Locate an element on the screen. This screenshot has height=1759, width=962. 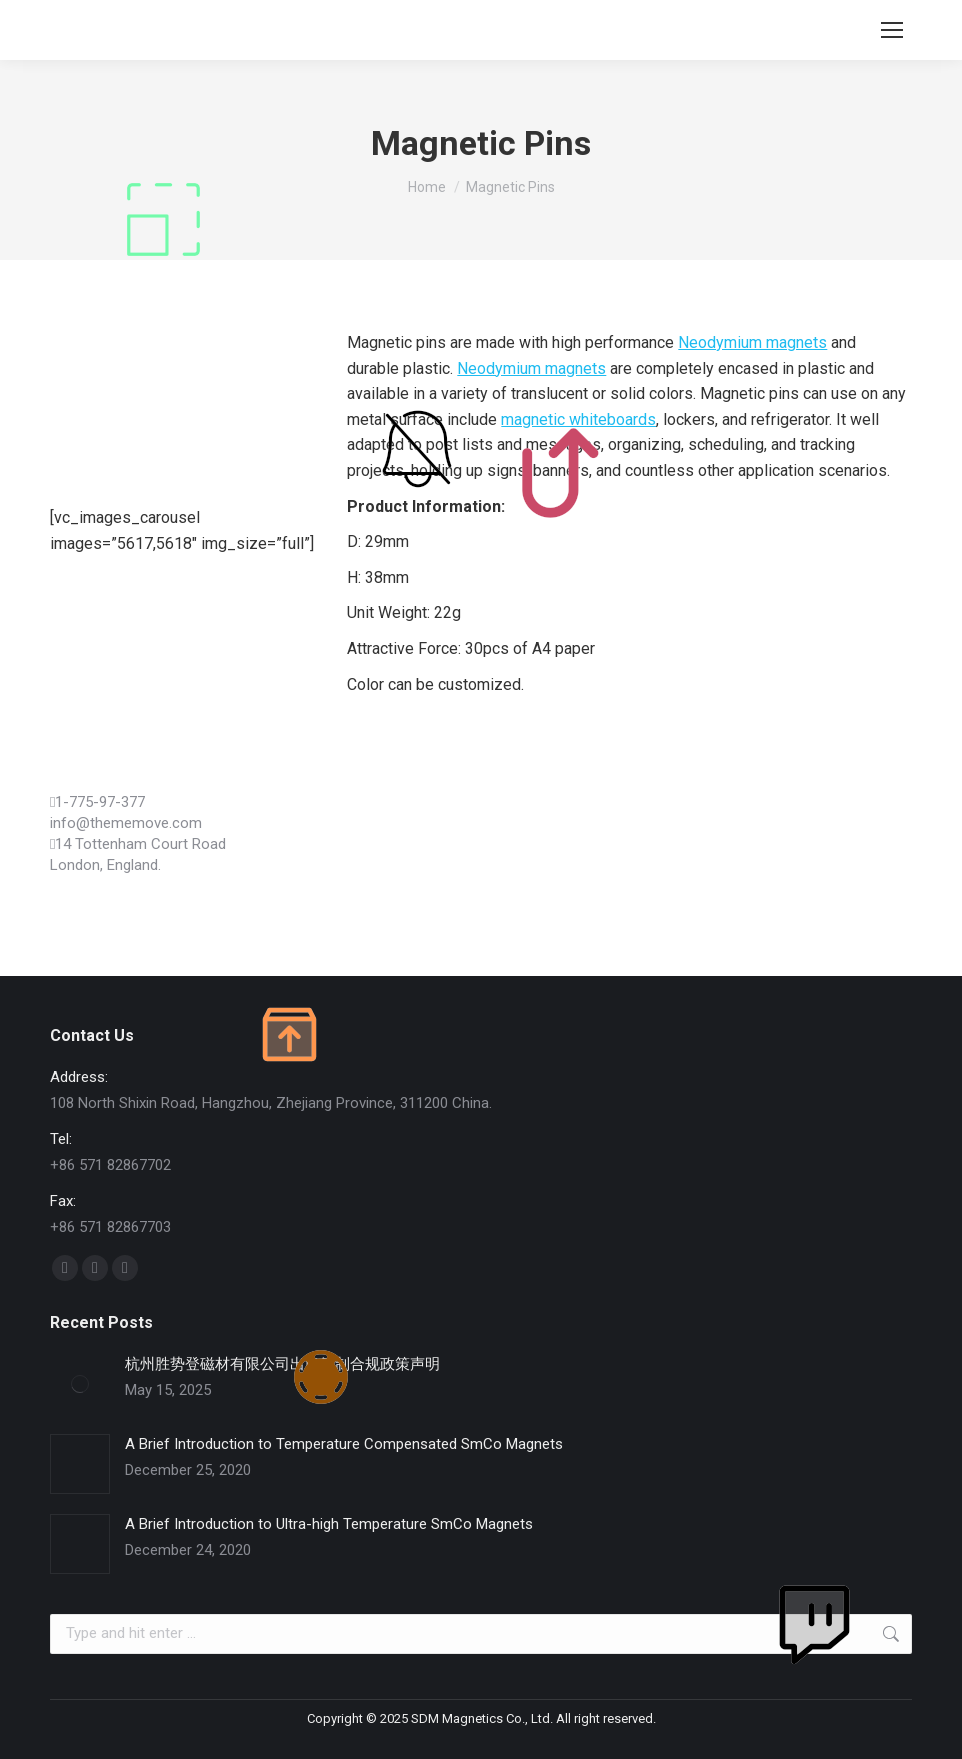
resize a window or element is located at coordinates (163, 219).